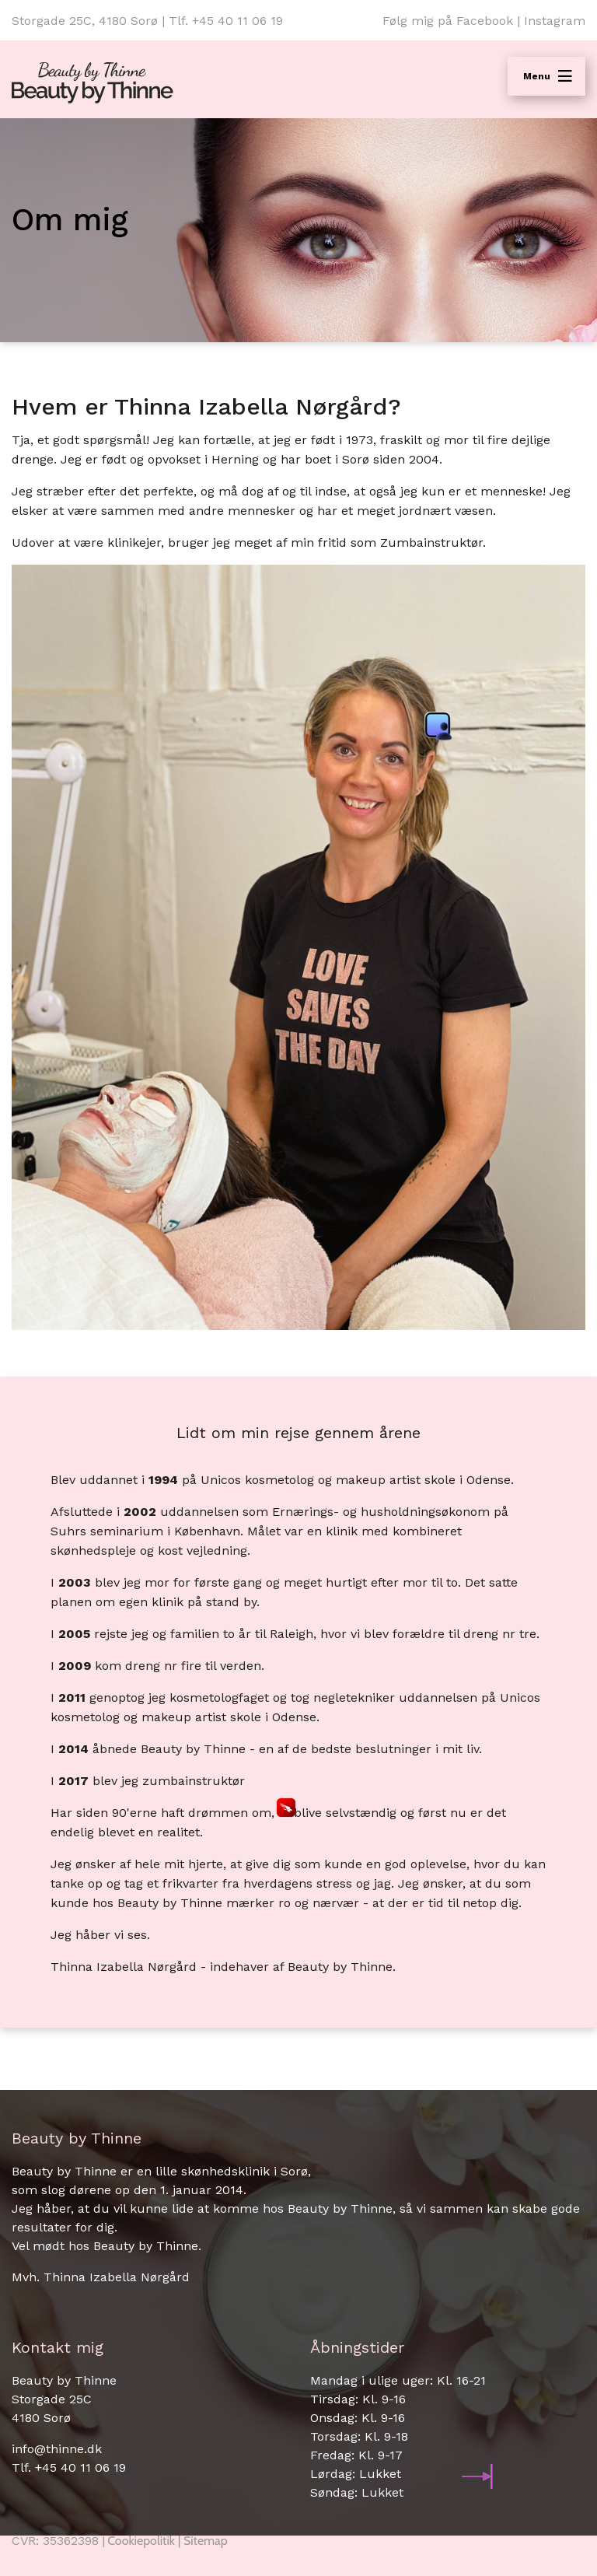 This screenshot has width=597, height=2576. I want to click on share your screen with others, so click(438, 725).